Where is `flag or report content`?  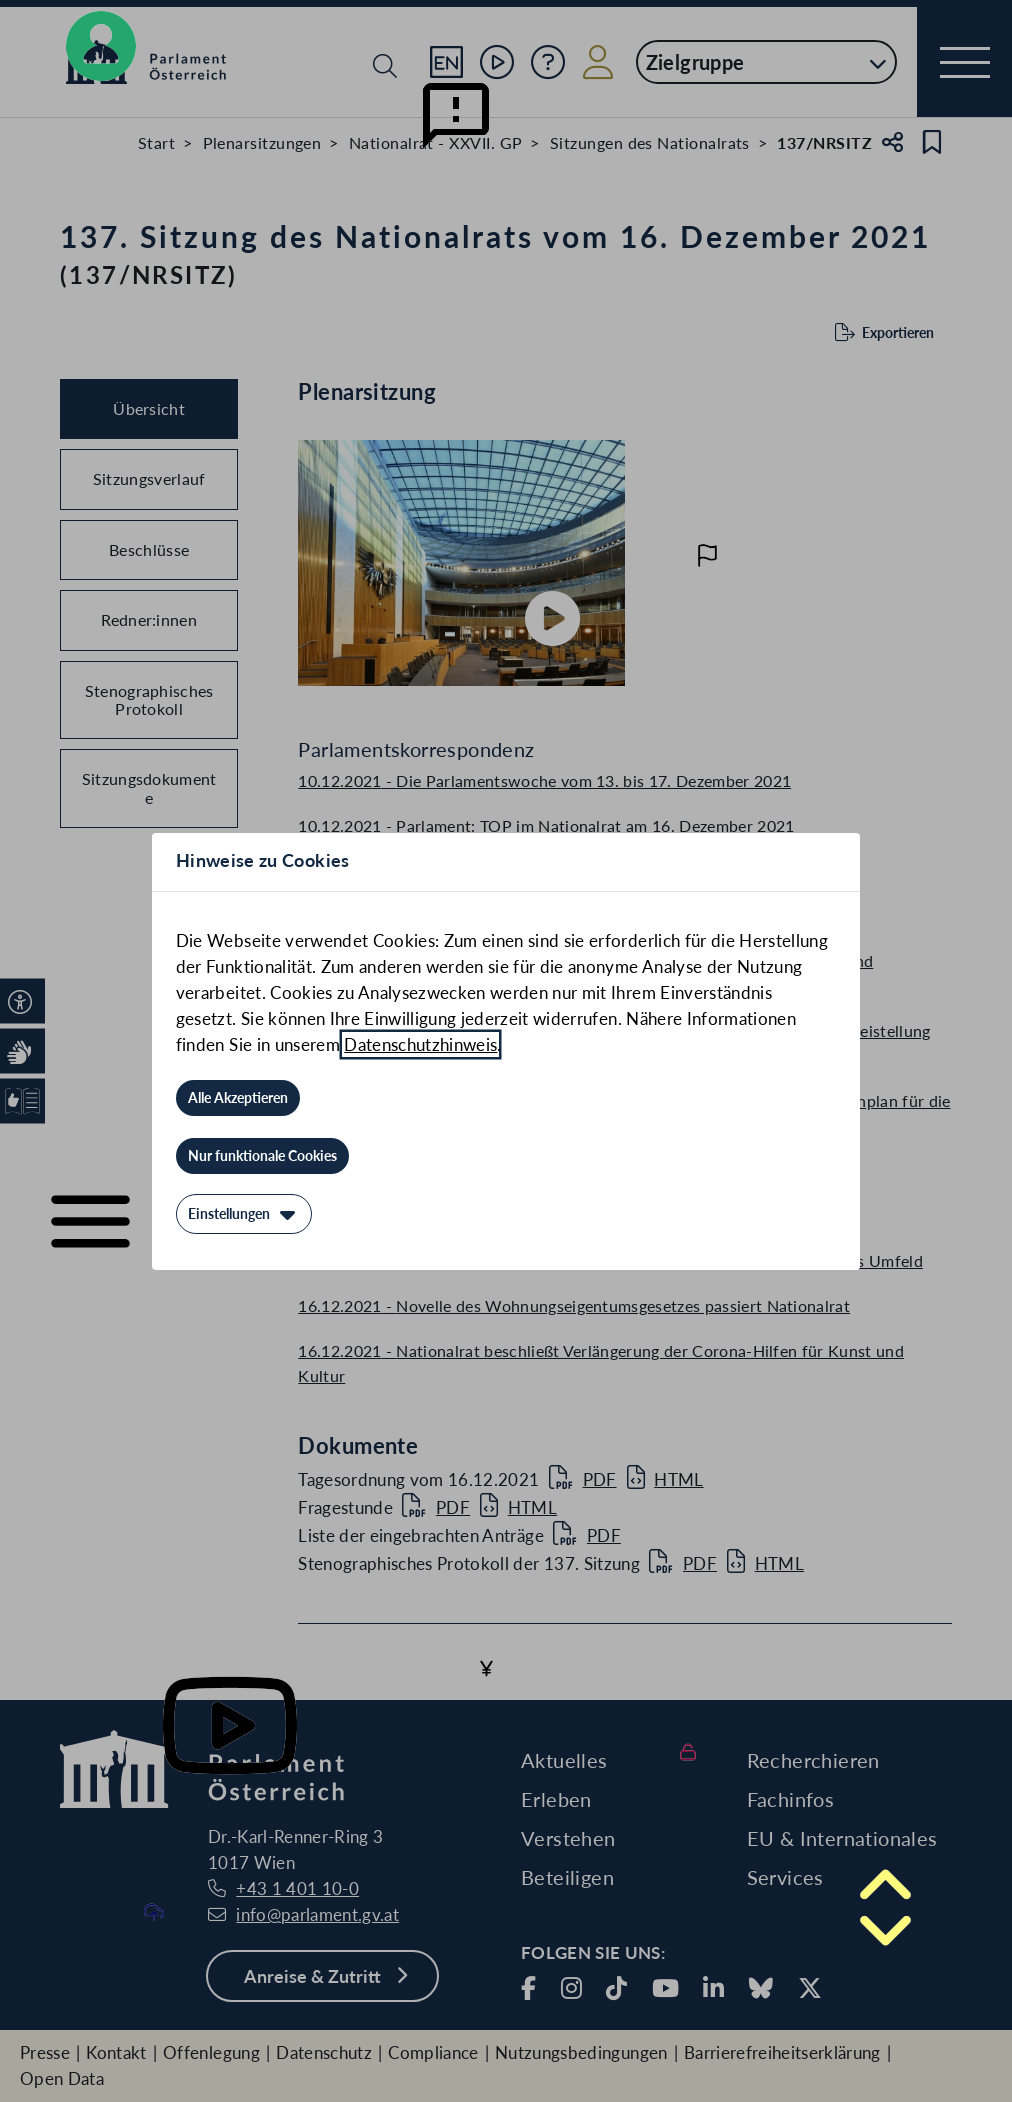 flag or report content is located at coordinates (707, 555).